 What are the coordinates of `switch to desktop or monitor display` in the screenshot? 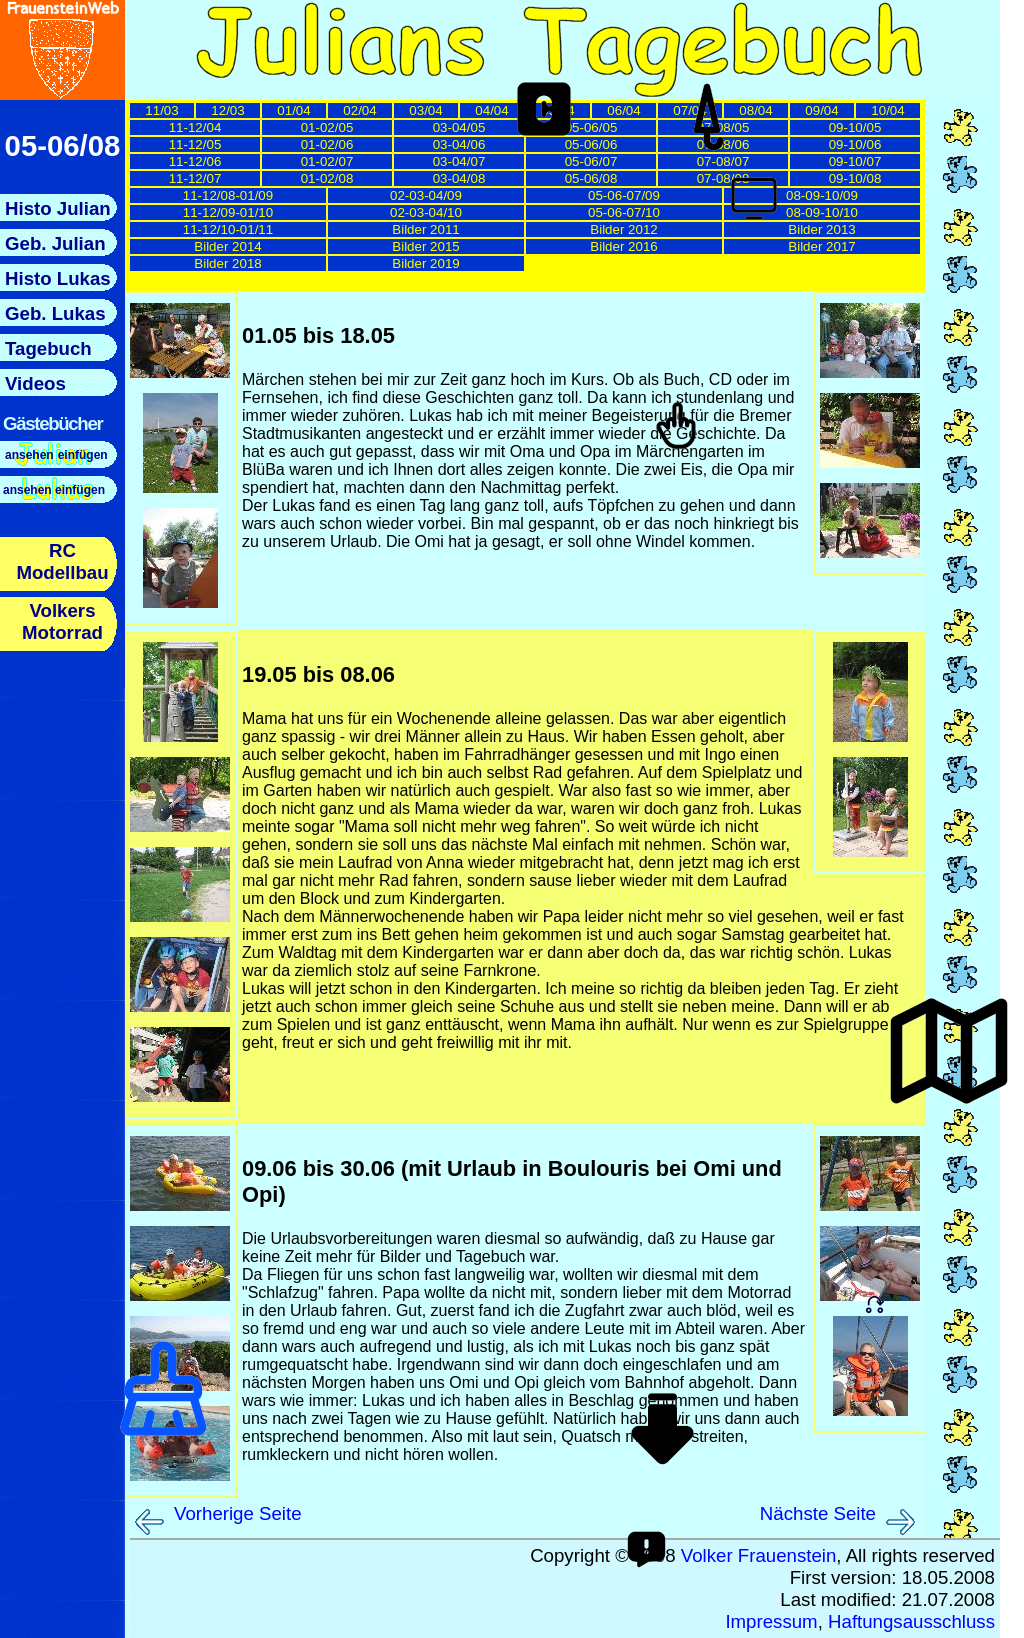 It's located at (754, 197).